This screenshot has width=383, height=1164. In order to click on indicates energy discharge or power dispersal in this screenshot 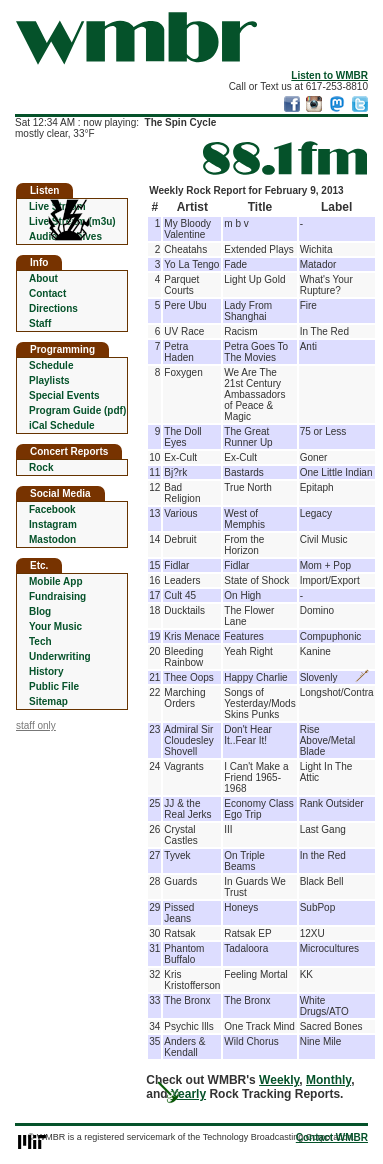, I will do `click(69, 220)`.